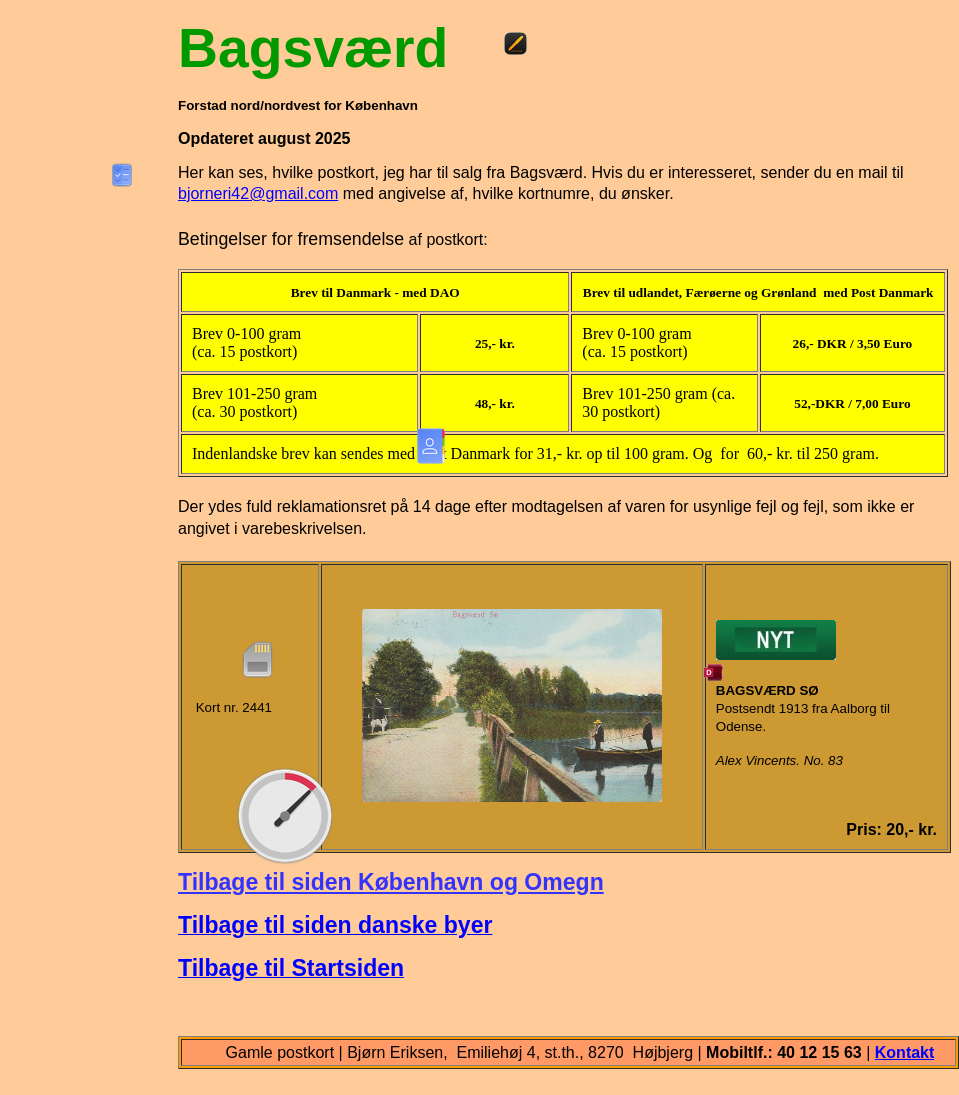 The image size is (959, 1095). I want to click on open the to-do list app, so click(122, 175).